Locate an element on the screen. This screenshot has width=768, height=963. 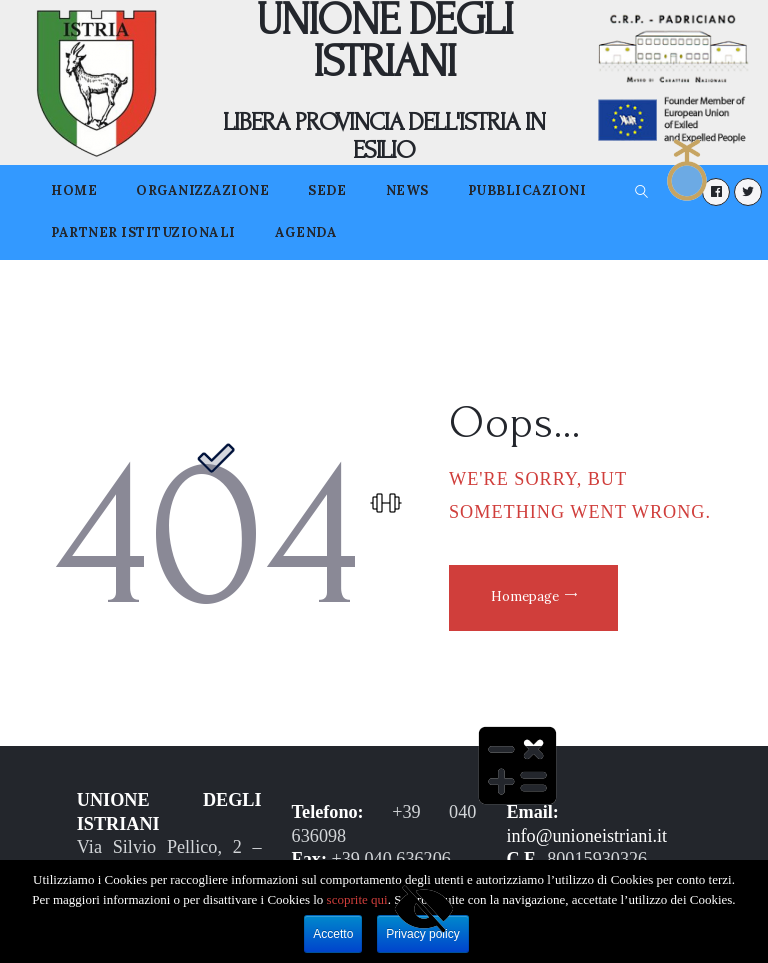
open calculator or math tools is located at coordinates (517, 765).